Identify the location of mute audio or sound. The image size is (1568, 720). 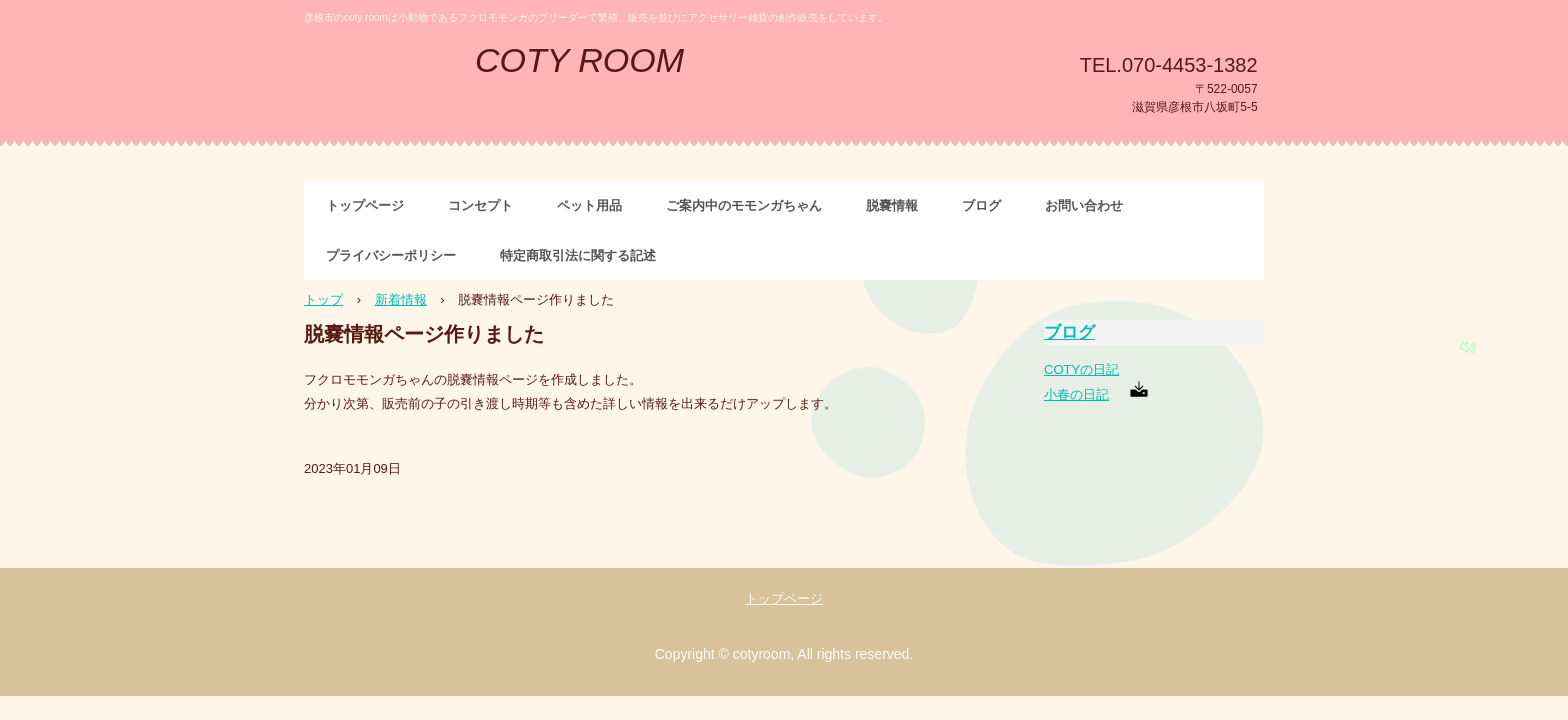
(1468, 347).